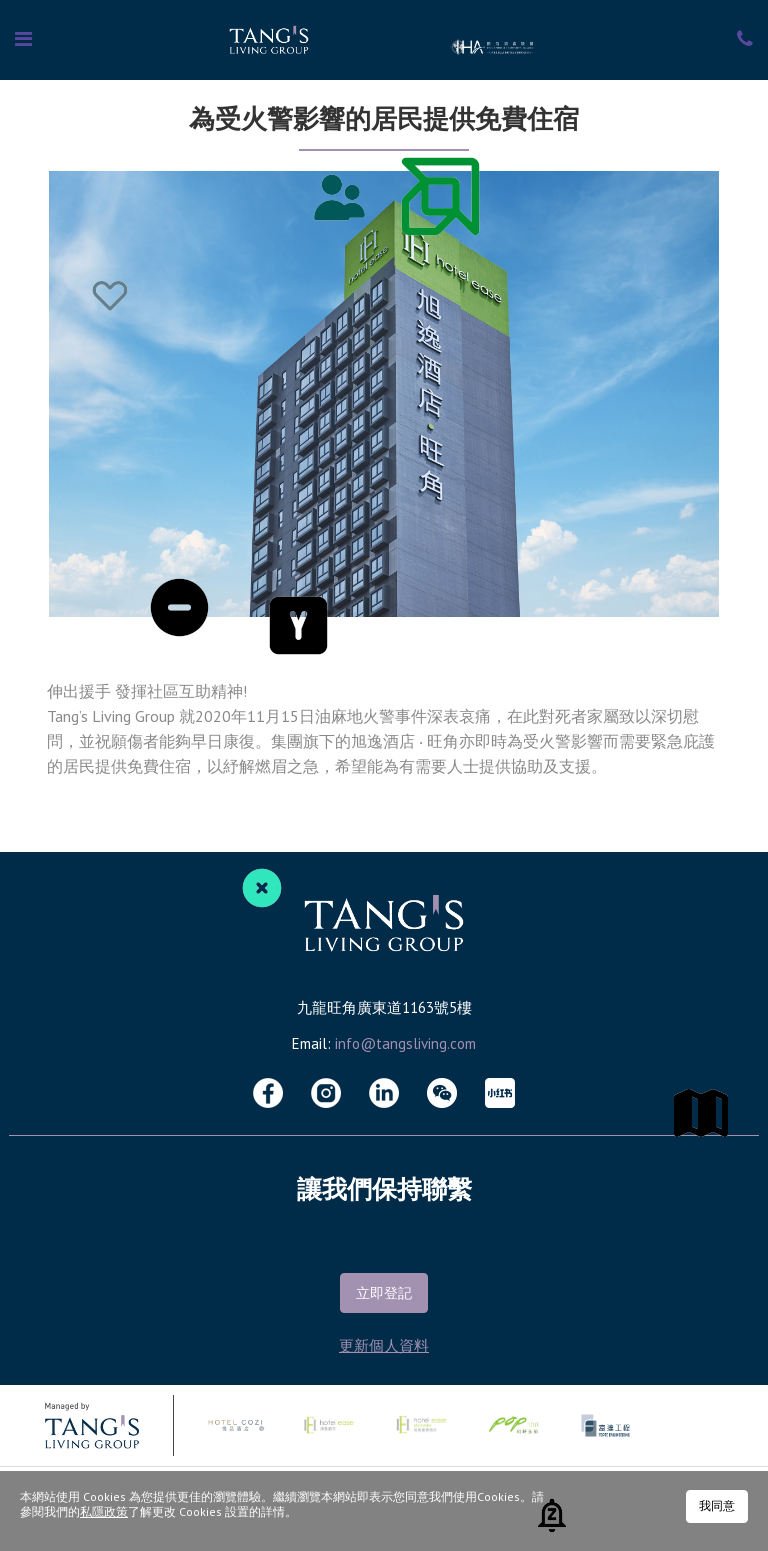  I want to click on remove an item from a list, so click(179, 607).